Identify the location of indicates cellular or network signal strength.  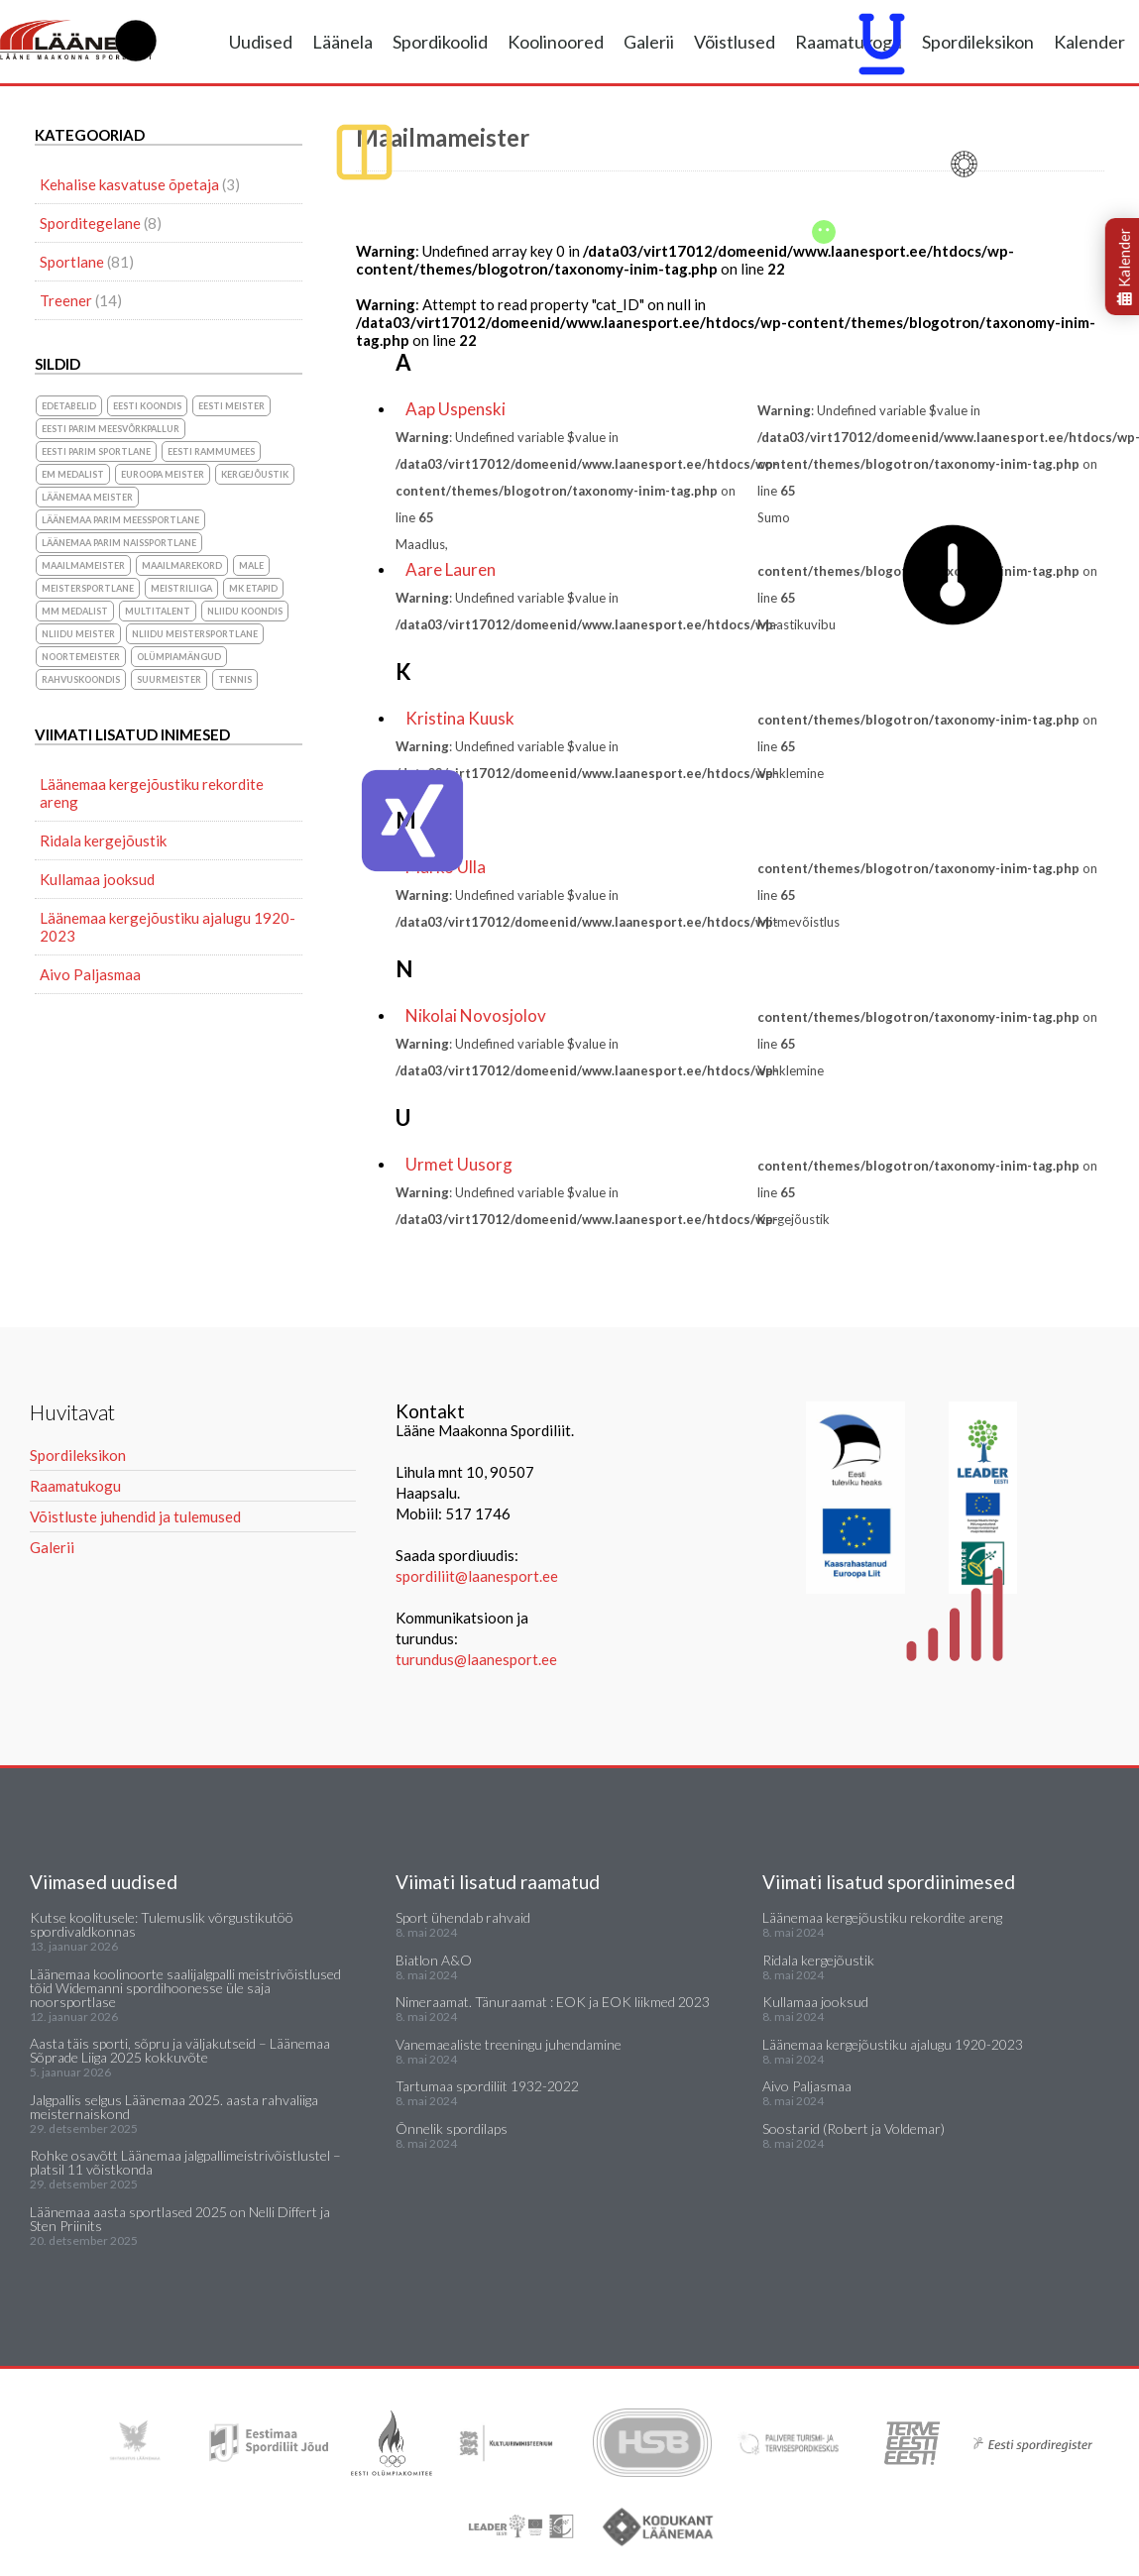
(955, 1615).